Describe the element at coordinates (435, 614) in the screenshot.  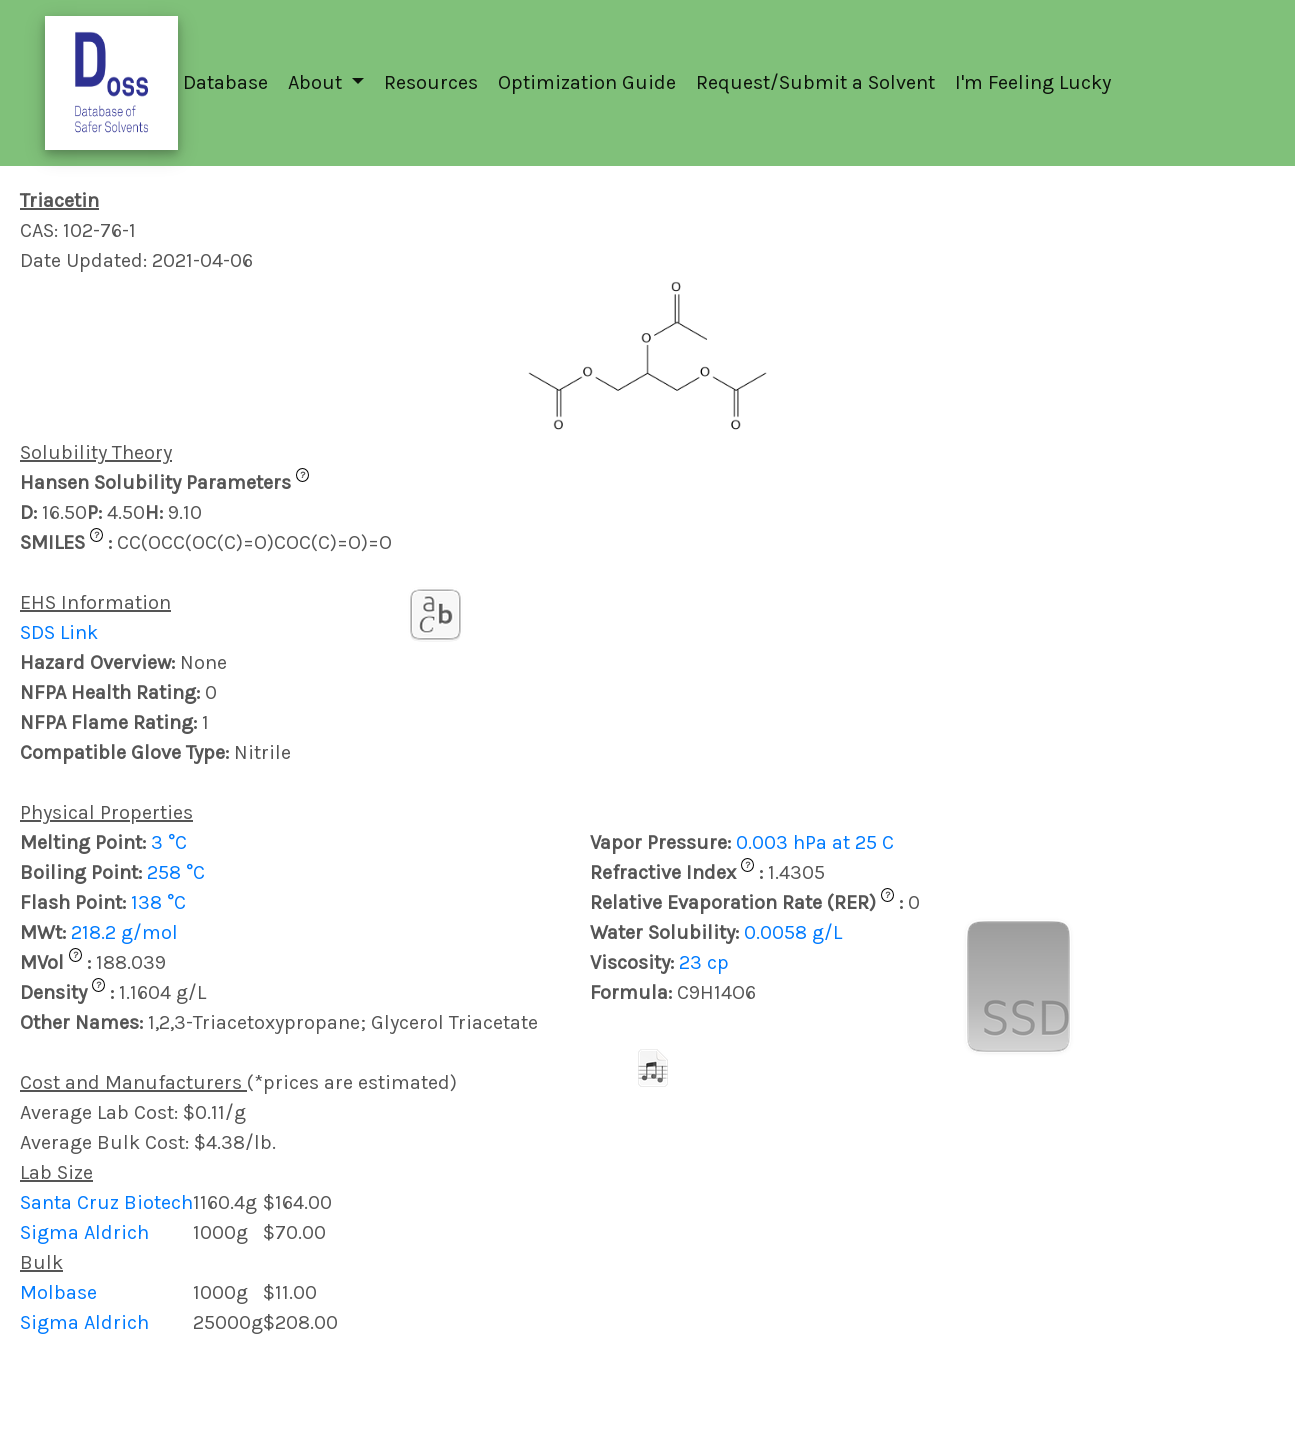
I see `access font and typography settings` at that location.